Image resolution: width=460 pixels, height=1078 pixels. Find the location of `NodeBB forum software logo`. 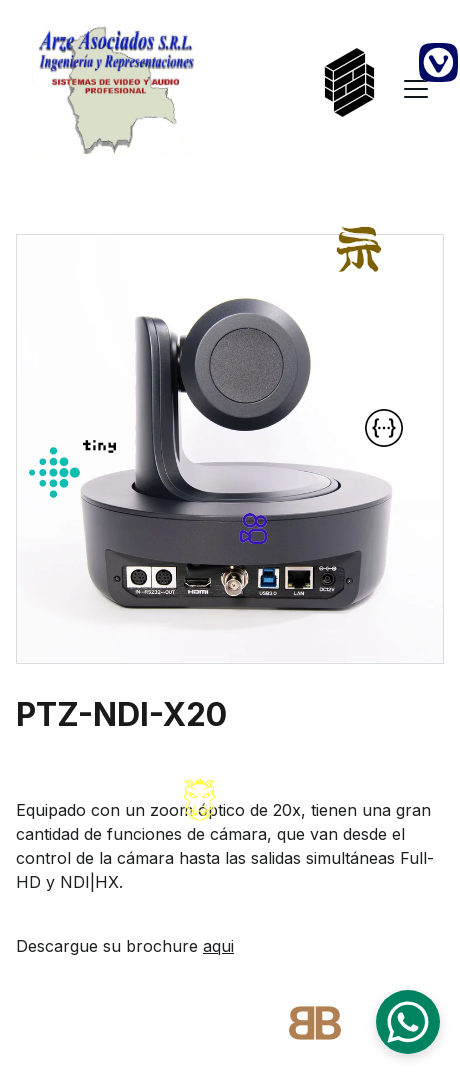

NodeBB forum software logo is located at coordinates (315, 1023).